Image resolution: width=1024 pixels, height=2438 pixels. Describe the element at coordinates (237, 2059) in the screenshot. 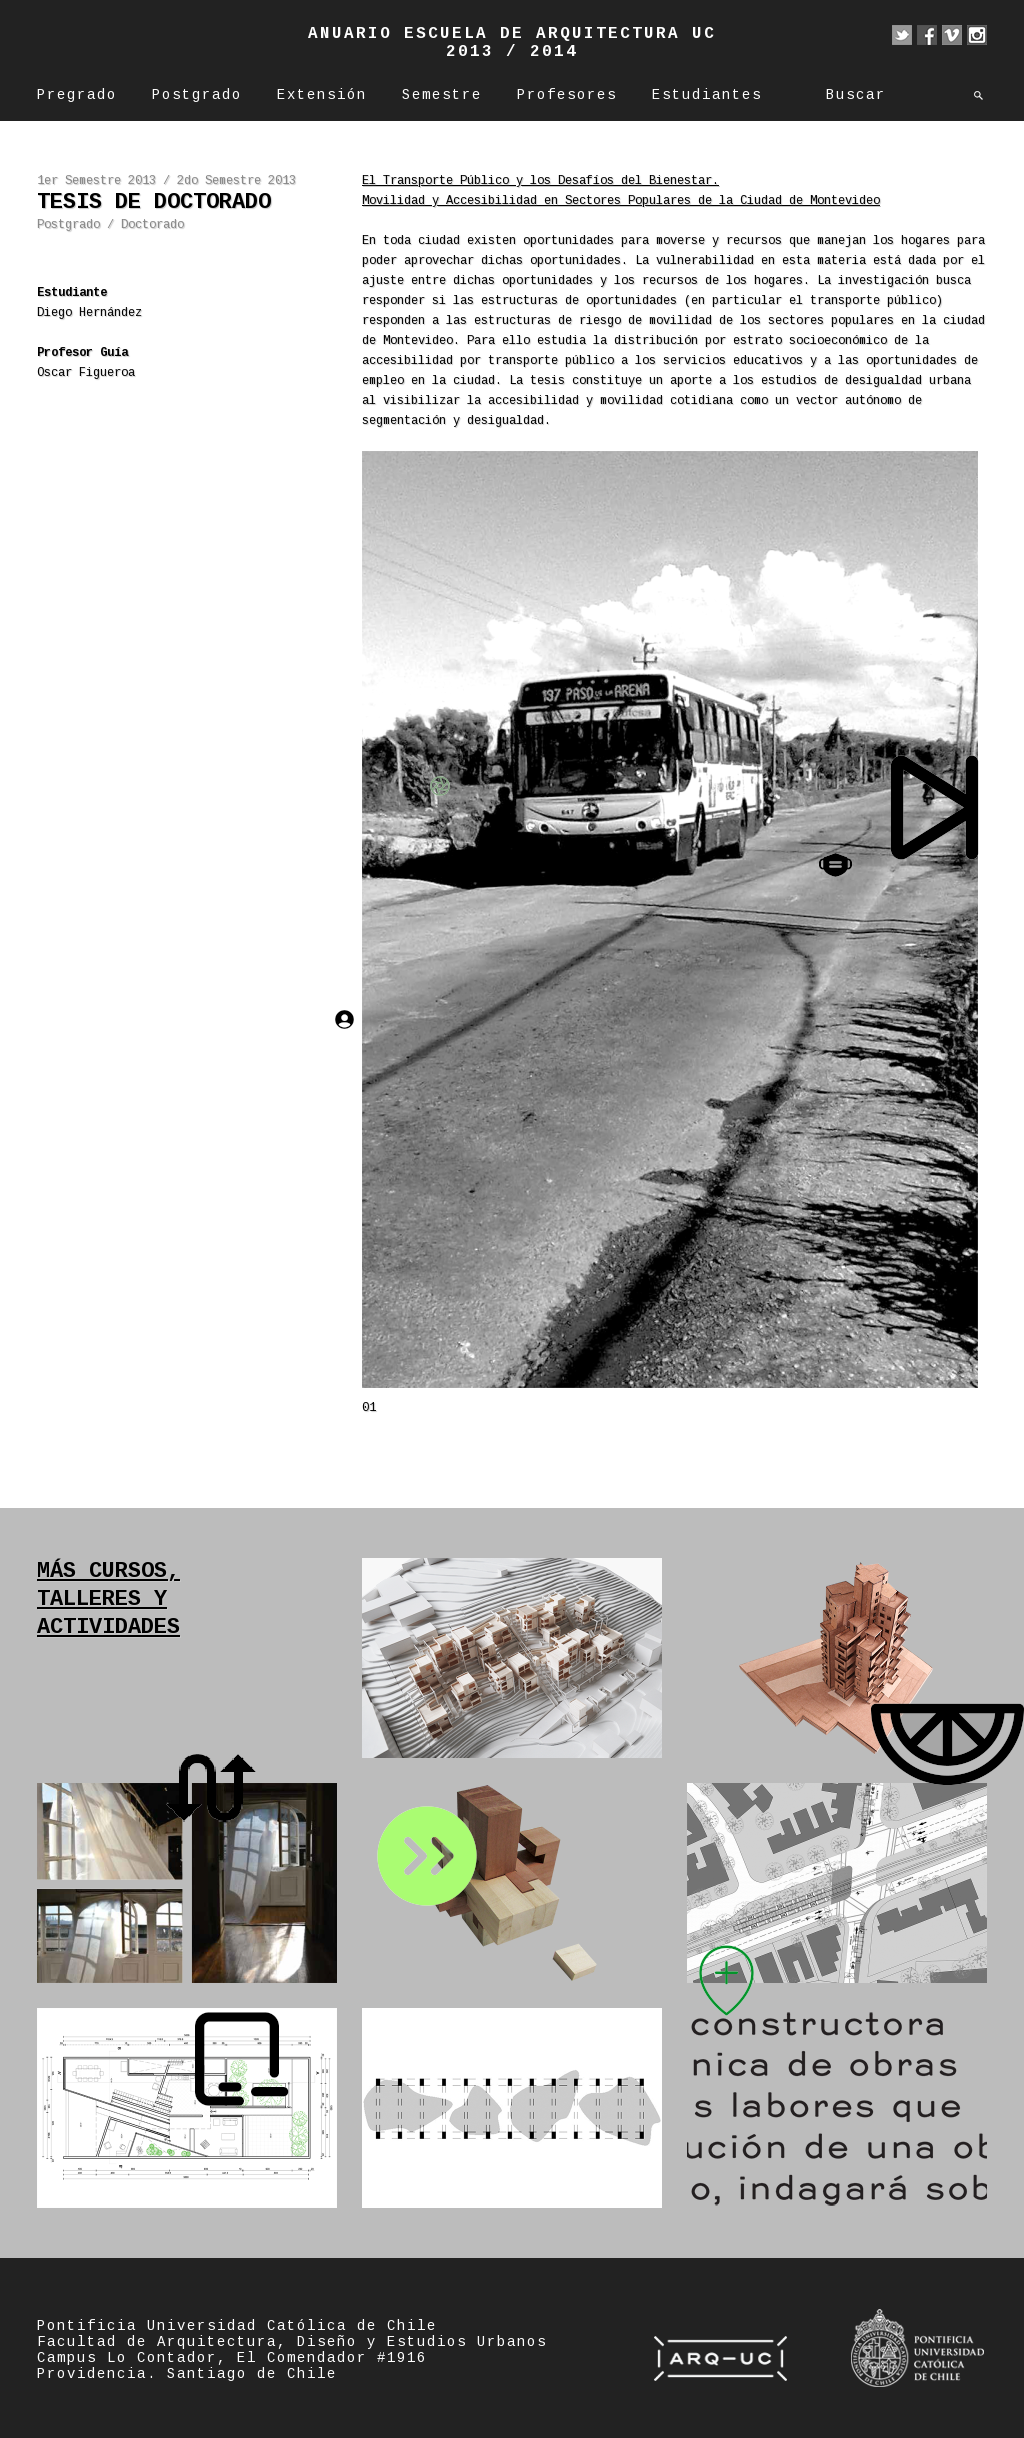

I see `remove an iPad from connected devices` at that location.